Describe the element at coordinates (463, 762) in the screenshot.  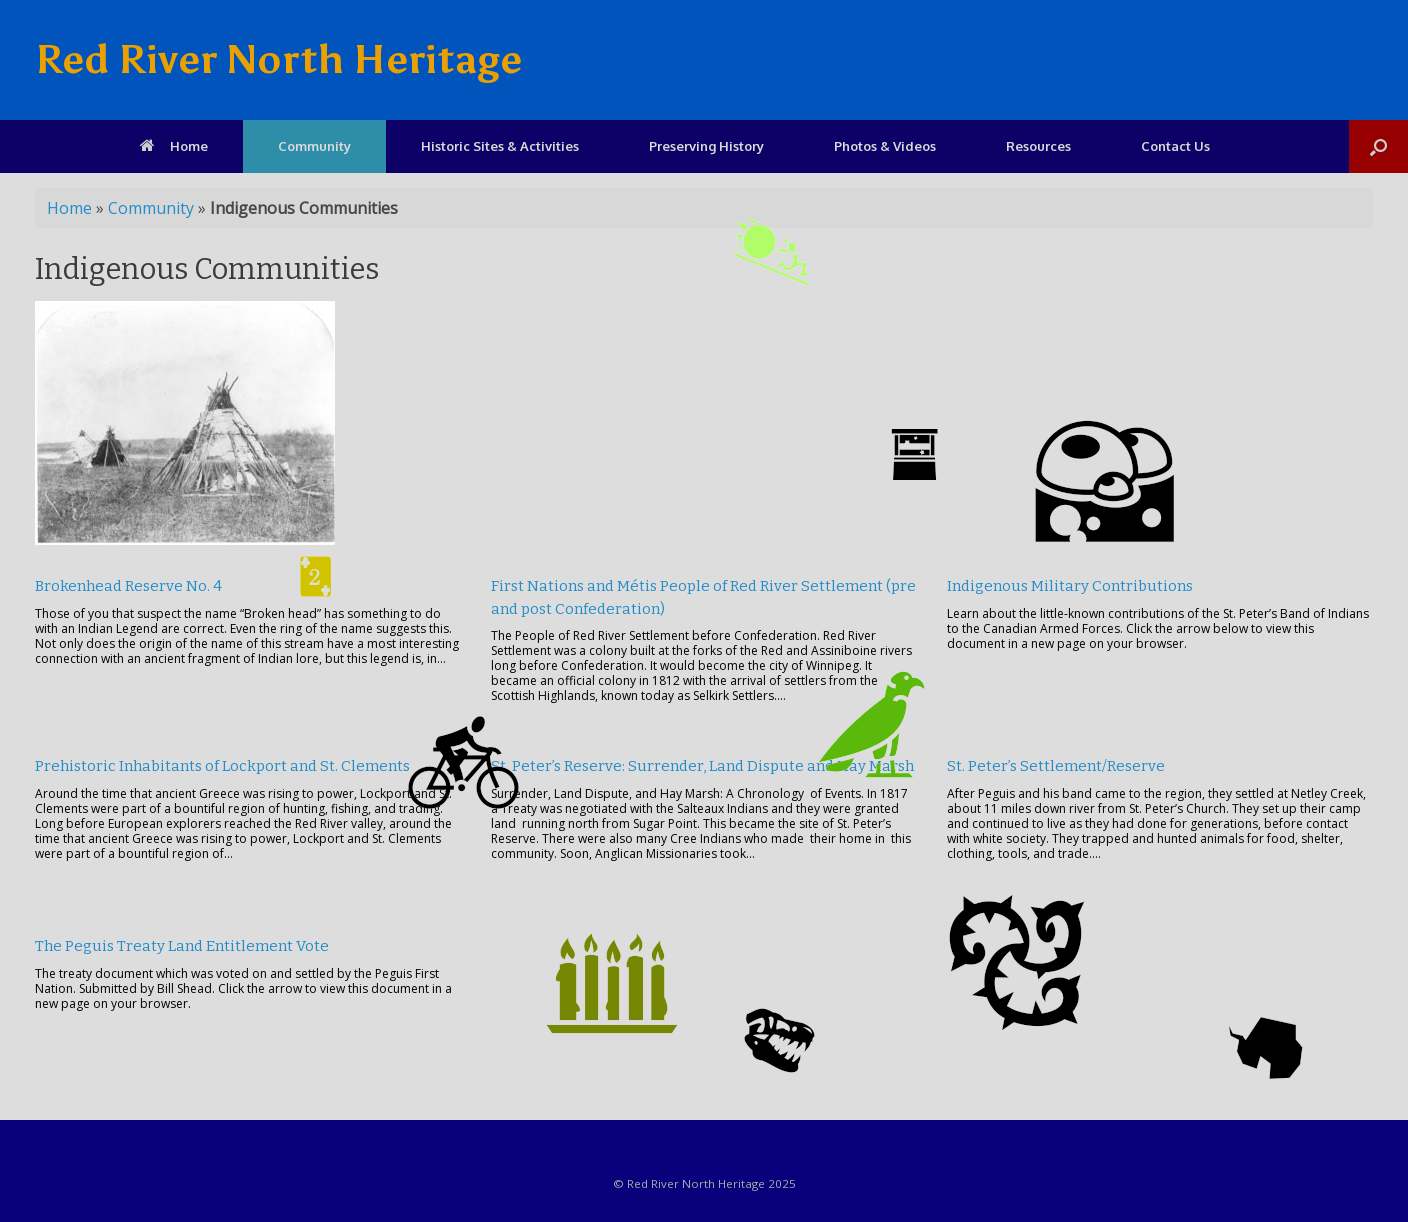
I see `track cycling or biking activity` at that location.